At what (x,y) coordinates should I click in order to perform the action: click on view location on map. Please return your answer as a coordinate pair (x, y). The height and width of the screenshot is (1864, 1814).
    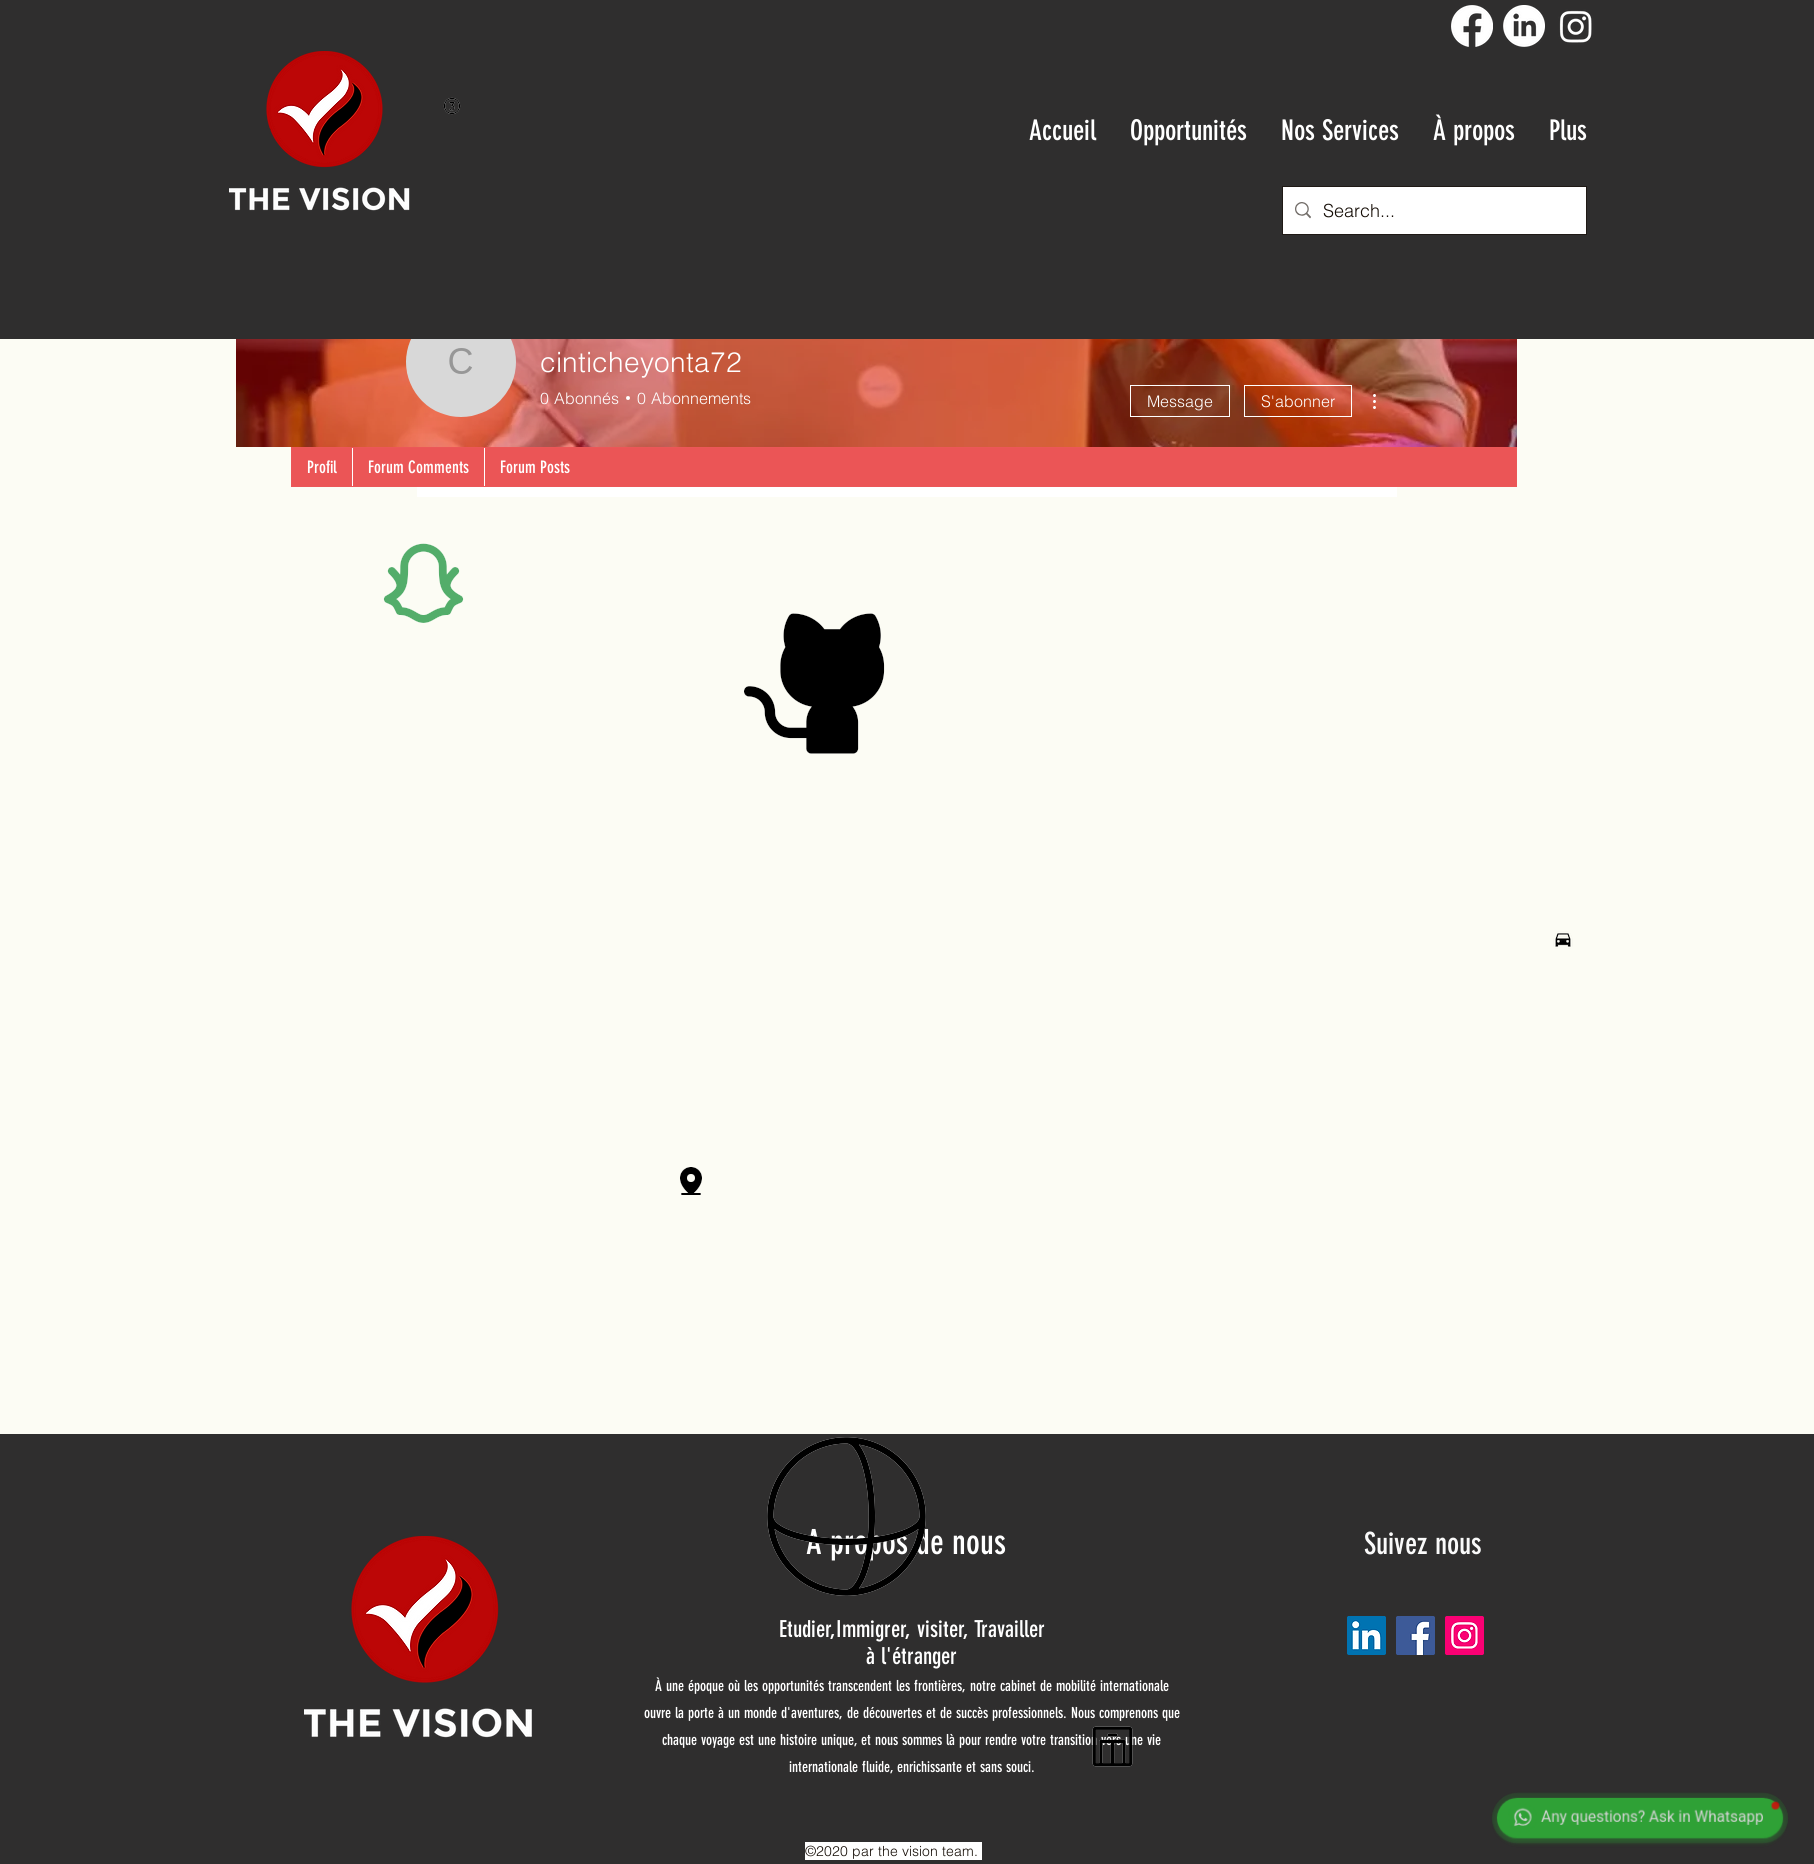
    Looking at the image, I should click on (691, 1181).